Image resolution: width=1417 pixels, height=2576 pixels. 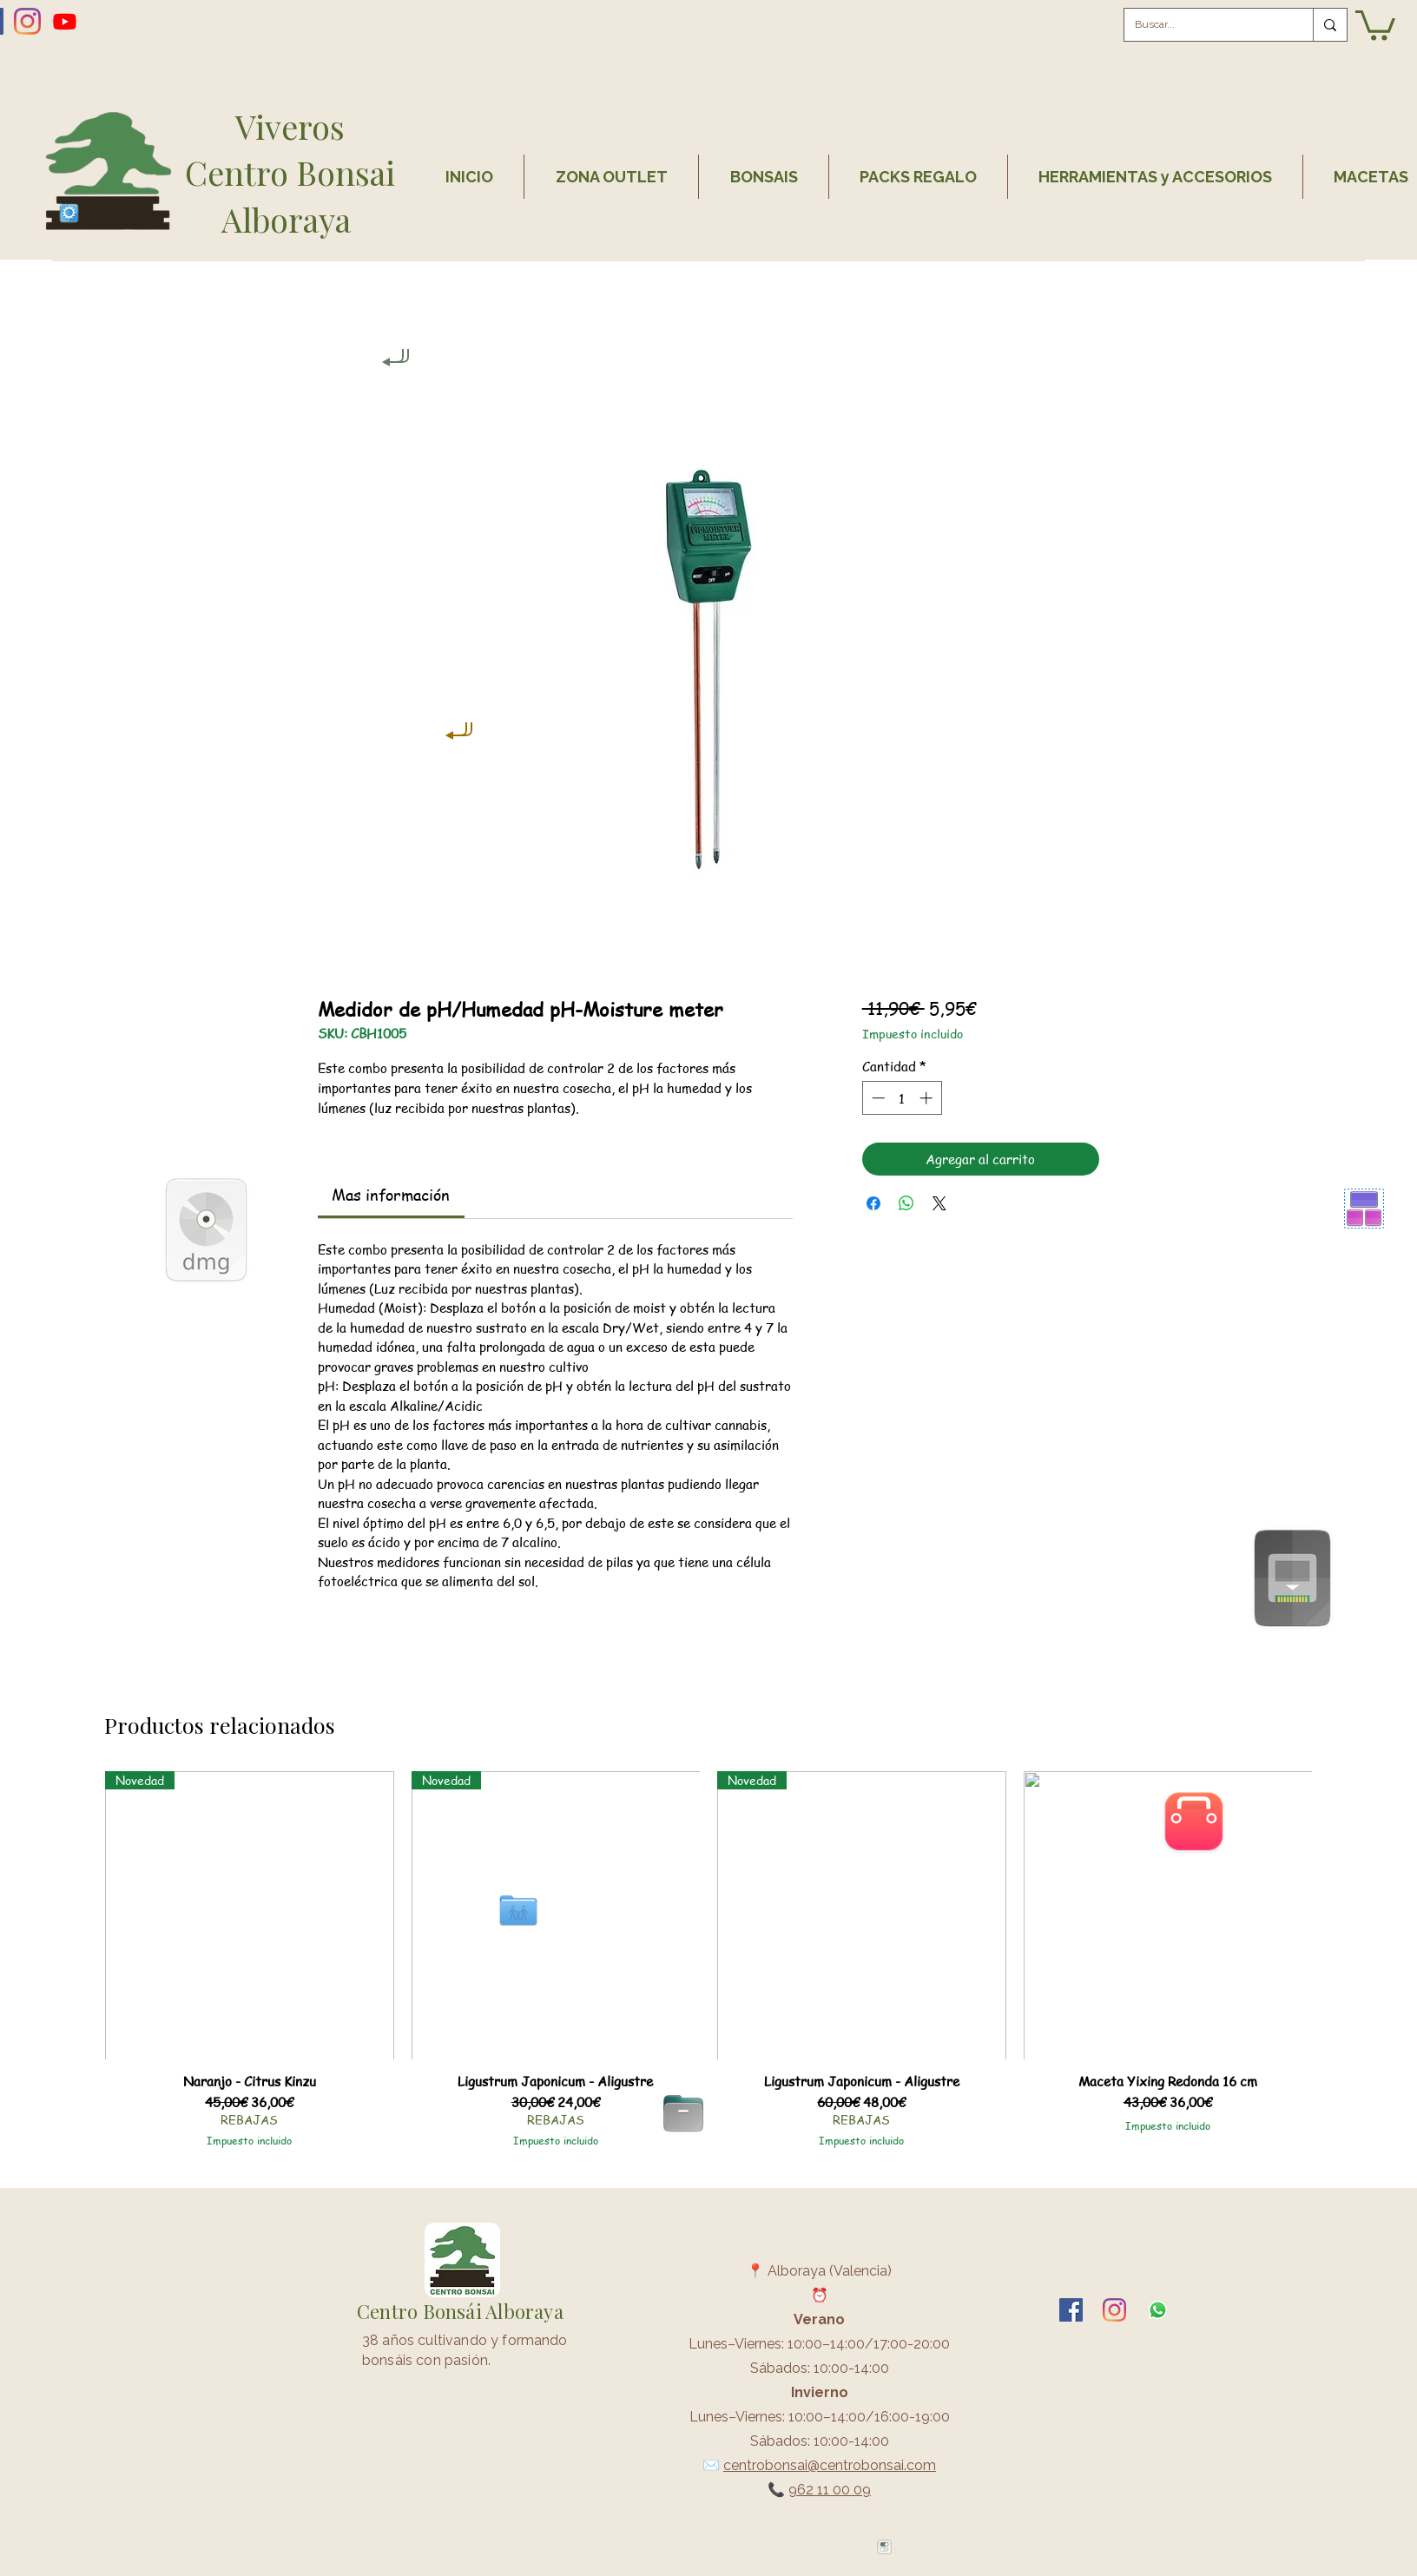 I want to click on open the family shared folder, so click(x=518, y=1910).